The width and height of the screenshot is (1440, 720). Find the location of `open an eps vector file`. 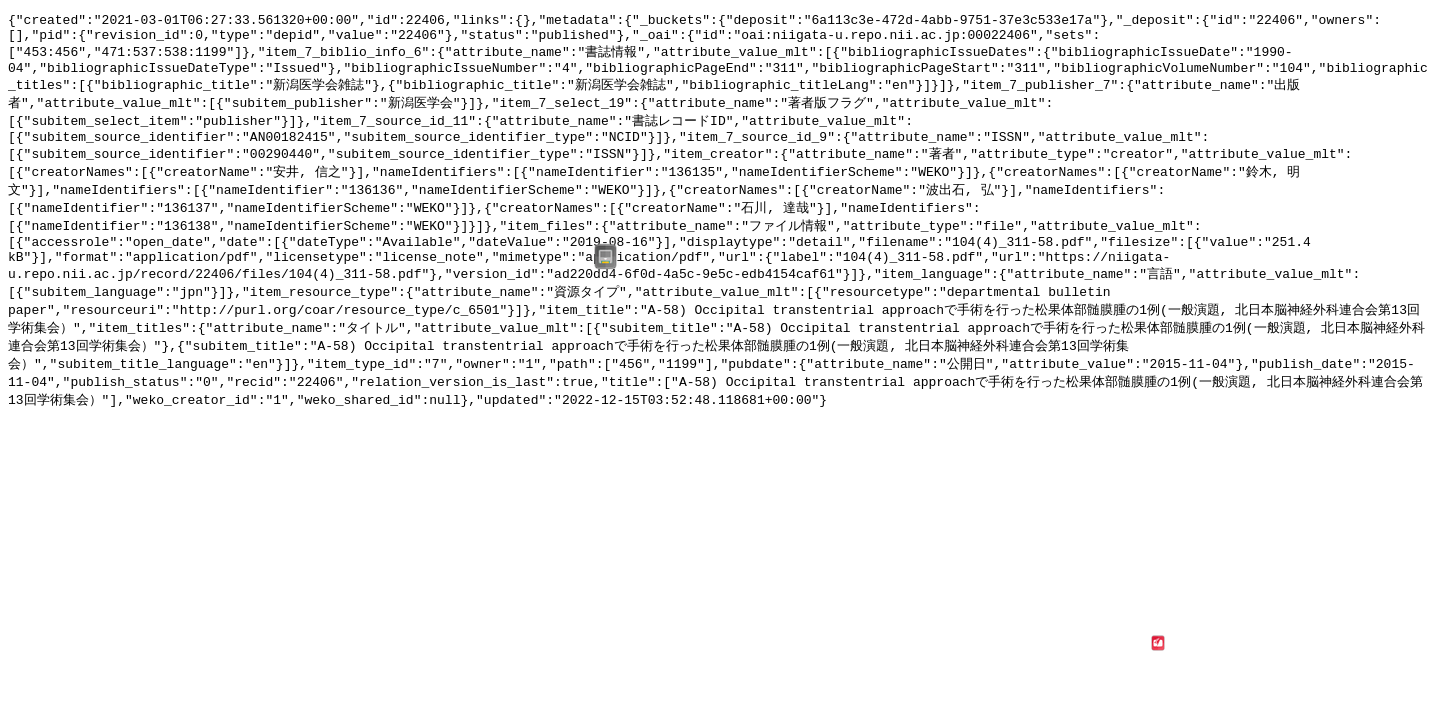

open an eps vector file is located at coordinates (1158, 643).